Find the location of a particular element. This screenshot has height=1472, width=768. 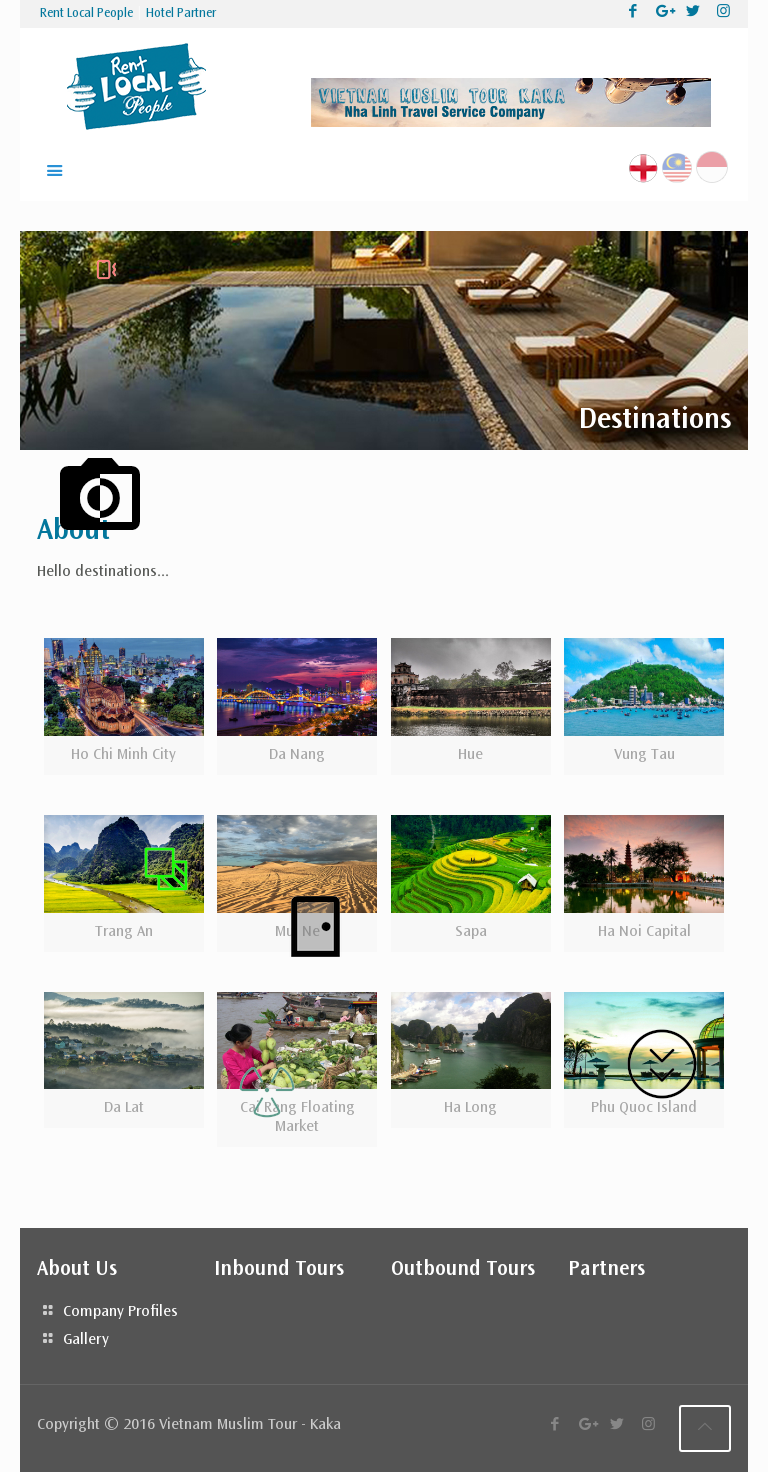

phone is on vibrate mode is located at coordinates (106, 269).